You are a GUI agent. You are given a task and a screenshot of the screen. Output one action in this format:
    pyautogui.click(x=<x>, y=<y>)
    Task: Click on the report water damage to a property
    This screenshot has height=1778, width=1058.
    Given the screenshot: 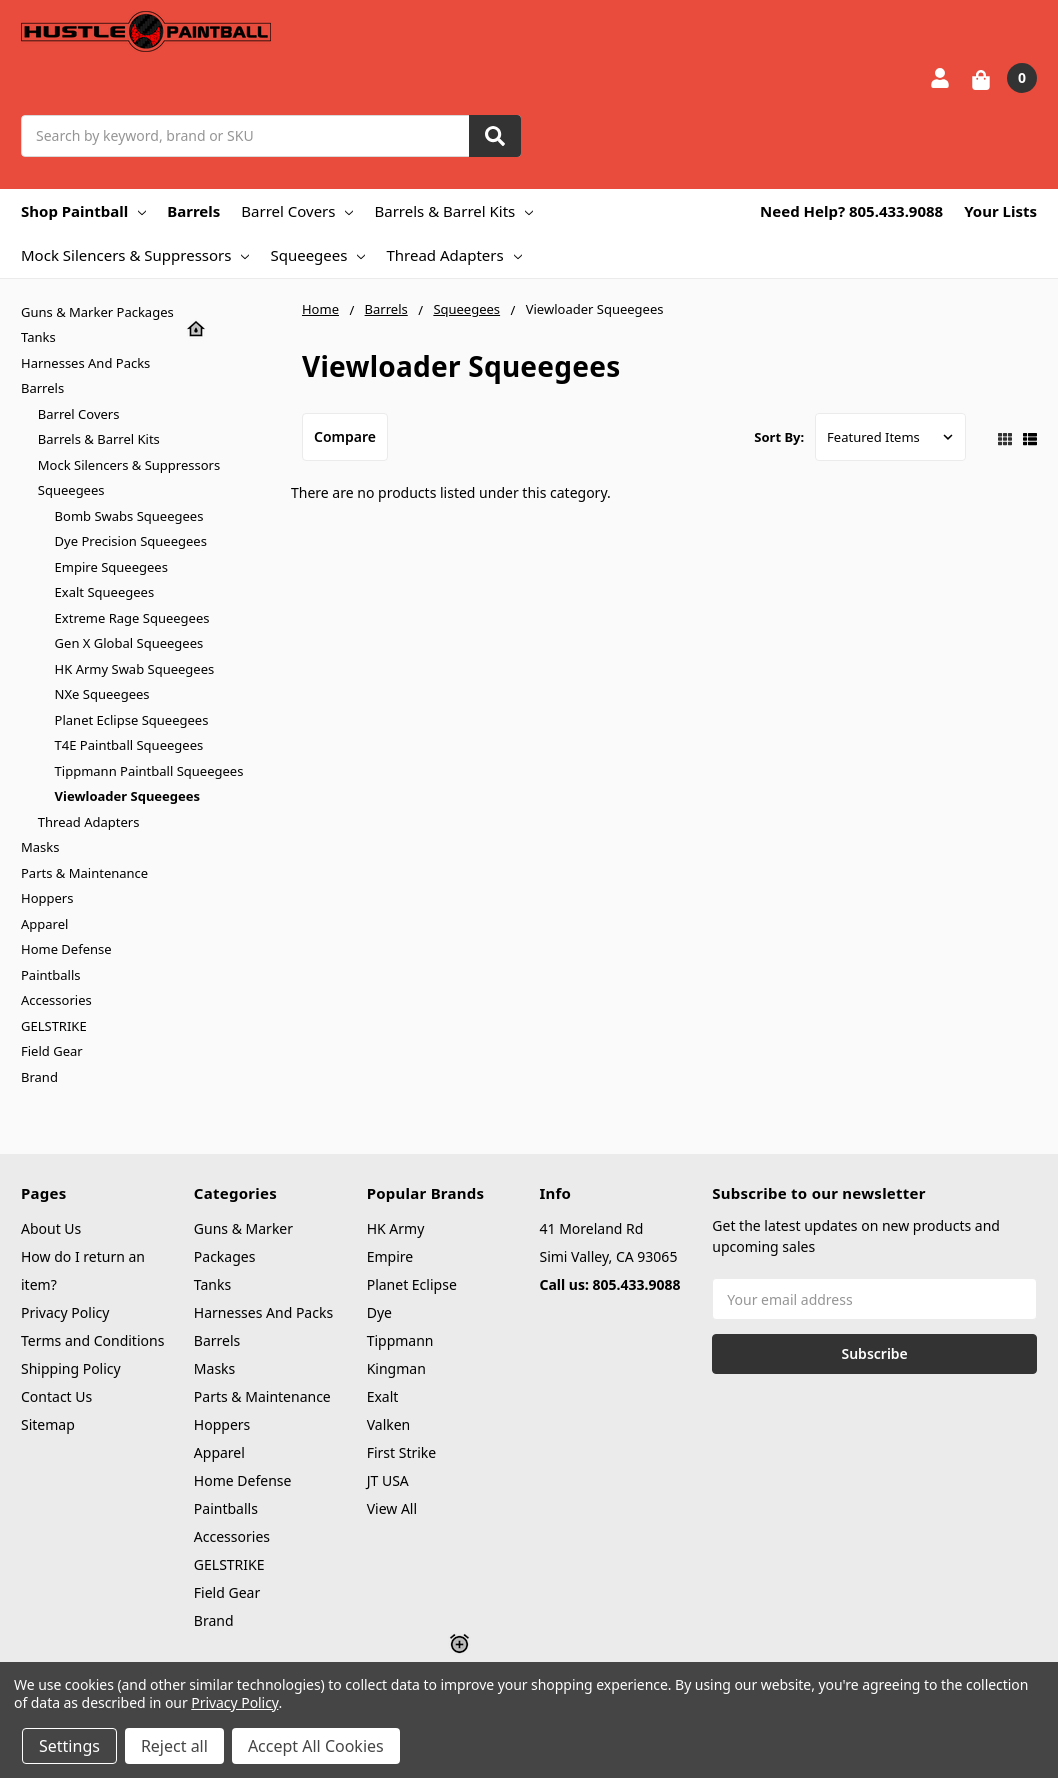 What is the action you would take?
    pyautogui.click(x=196, y=329)
    